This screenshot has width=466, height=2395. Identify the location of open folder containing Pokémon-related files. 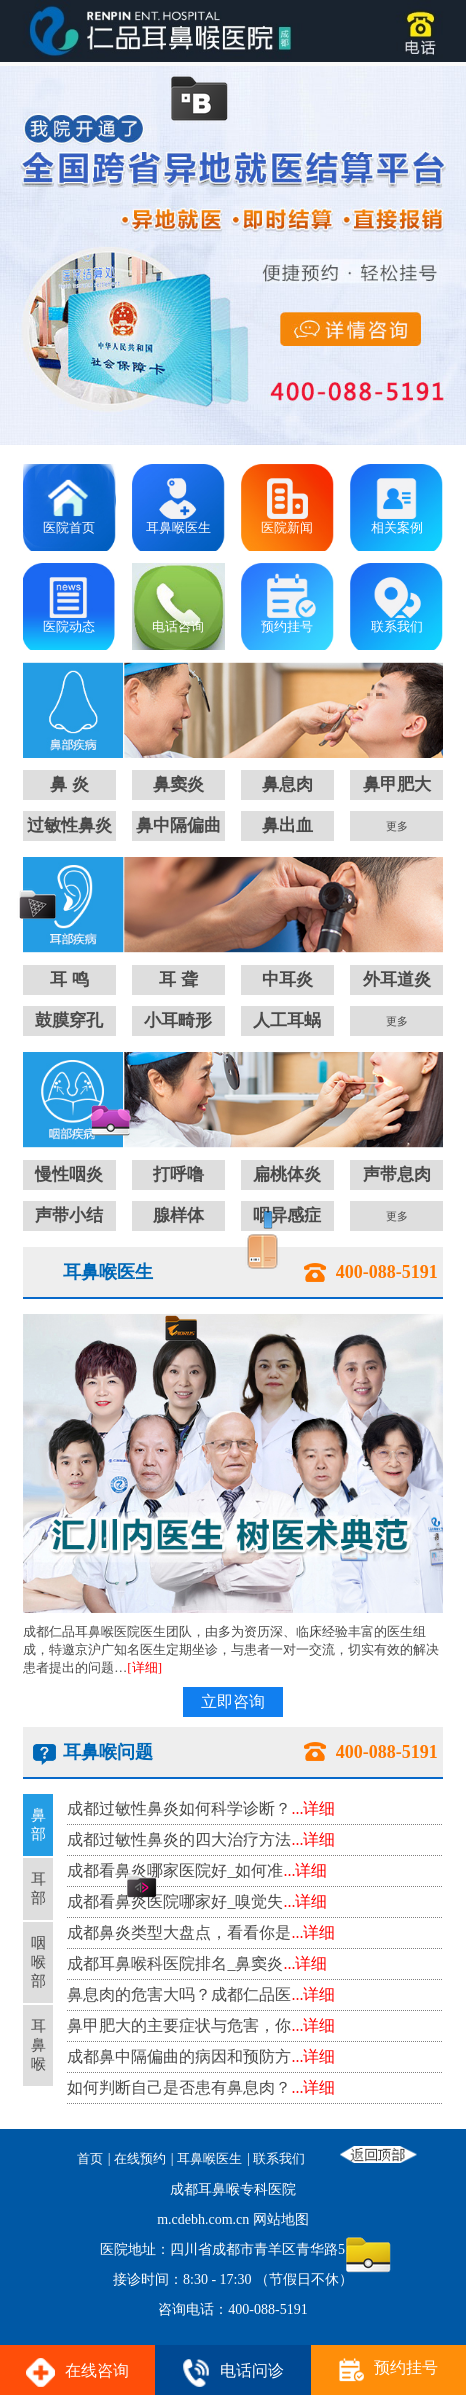
(368, 2256).